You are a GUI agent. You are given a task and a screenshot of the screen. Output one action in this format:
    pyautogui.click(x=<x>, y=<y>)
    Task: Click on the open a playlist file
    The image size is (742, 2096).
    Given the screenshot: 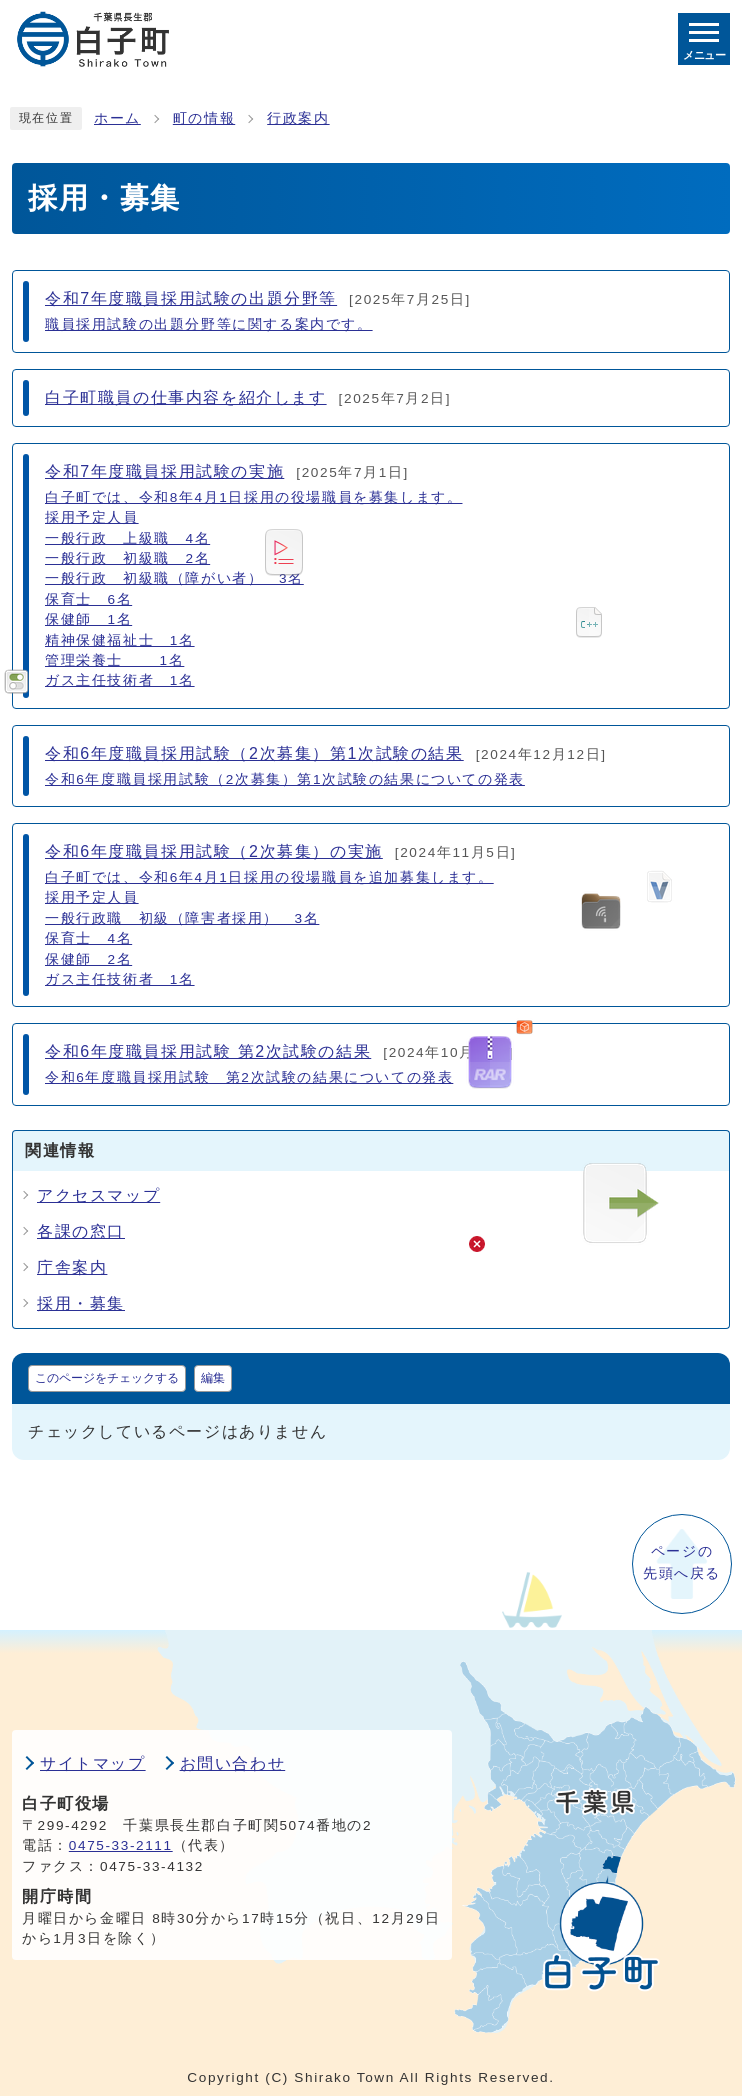 What is the action you would take?
    pyautogui.click(x=284, y=552)
    